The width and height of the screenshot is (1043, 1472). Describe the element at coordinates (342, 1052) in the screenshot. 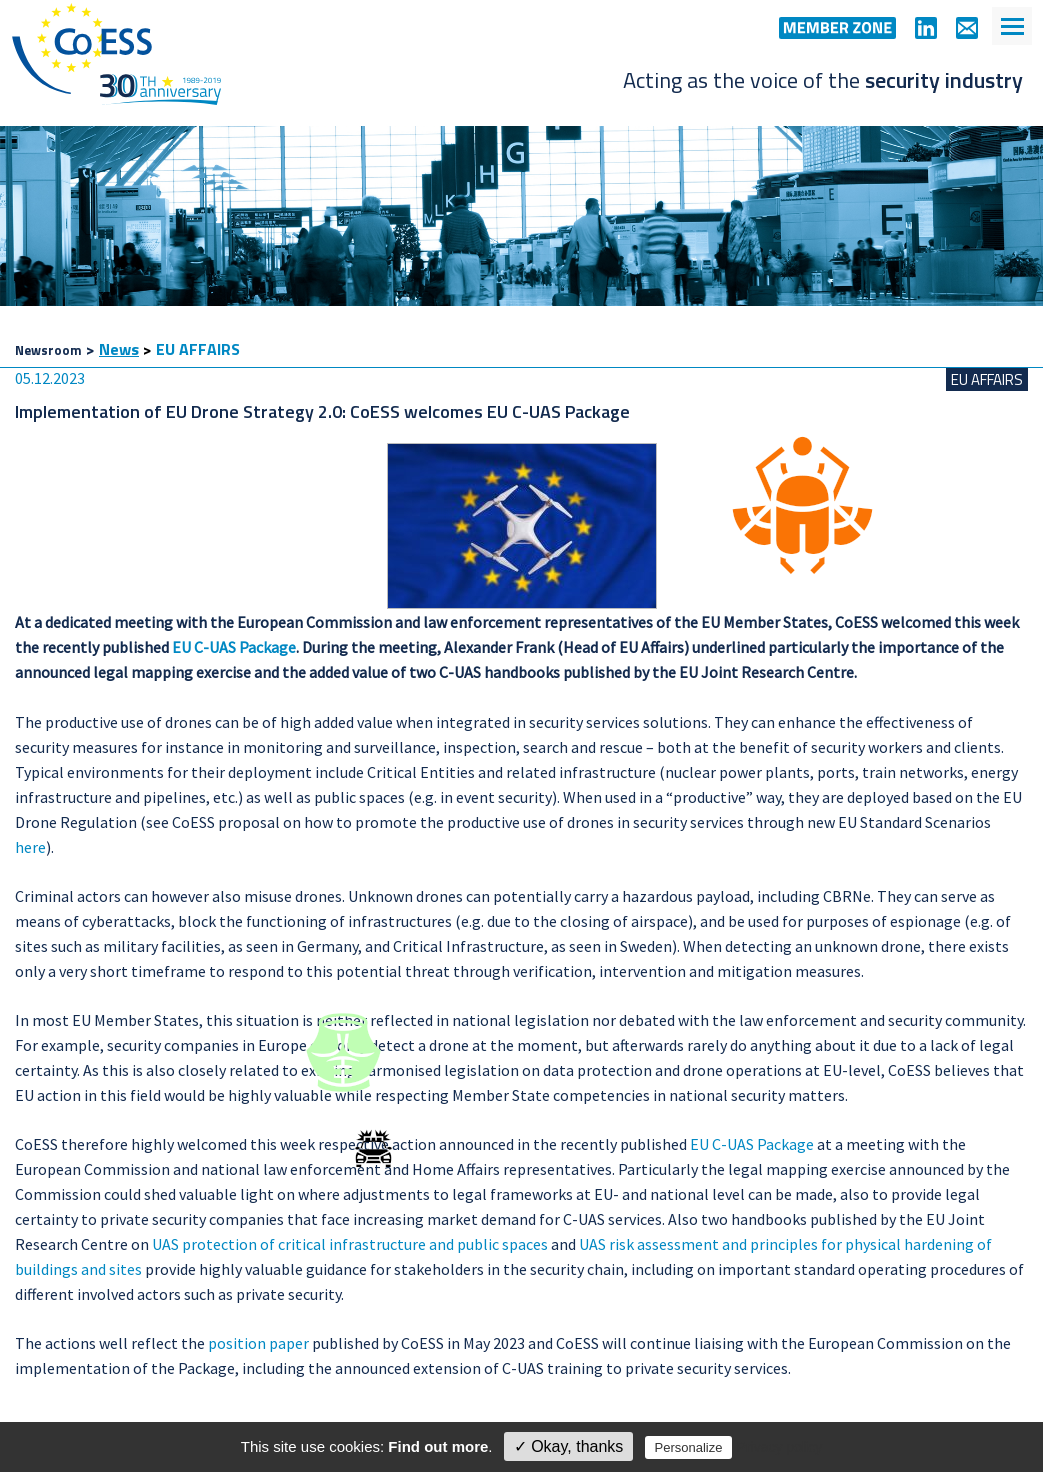

I see `equip leather armor to your character` at that location.